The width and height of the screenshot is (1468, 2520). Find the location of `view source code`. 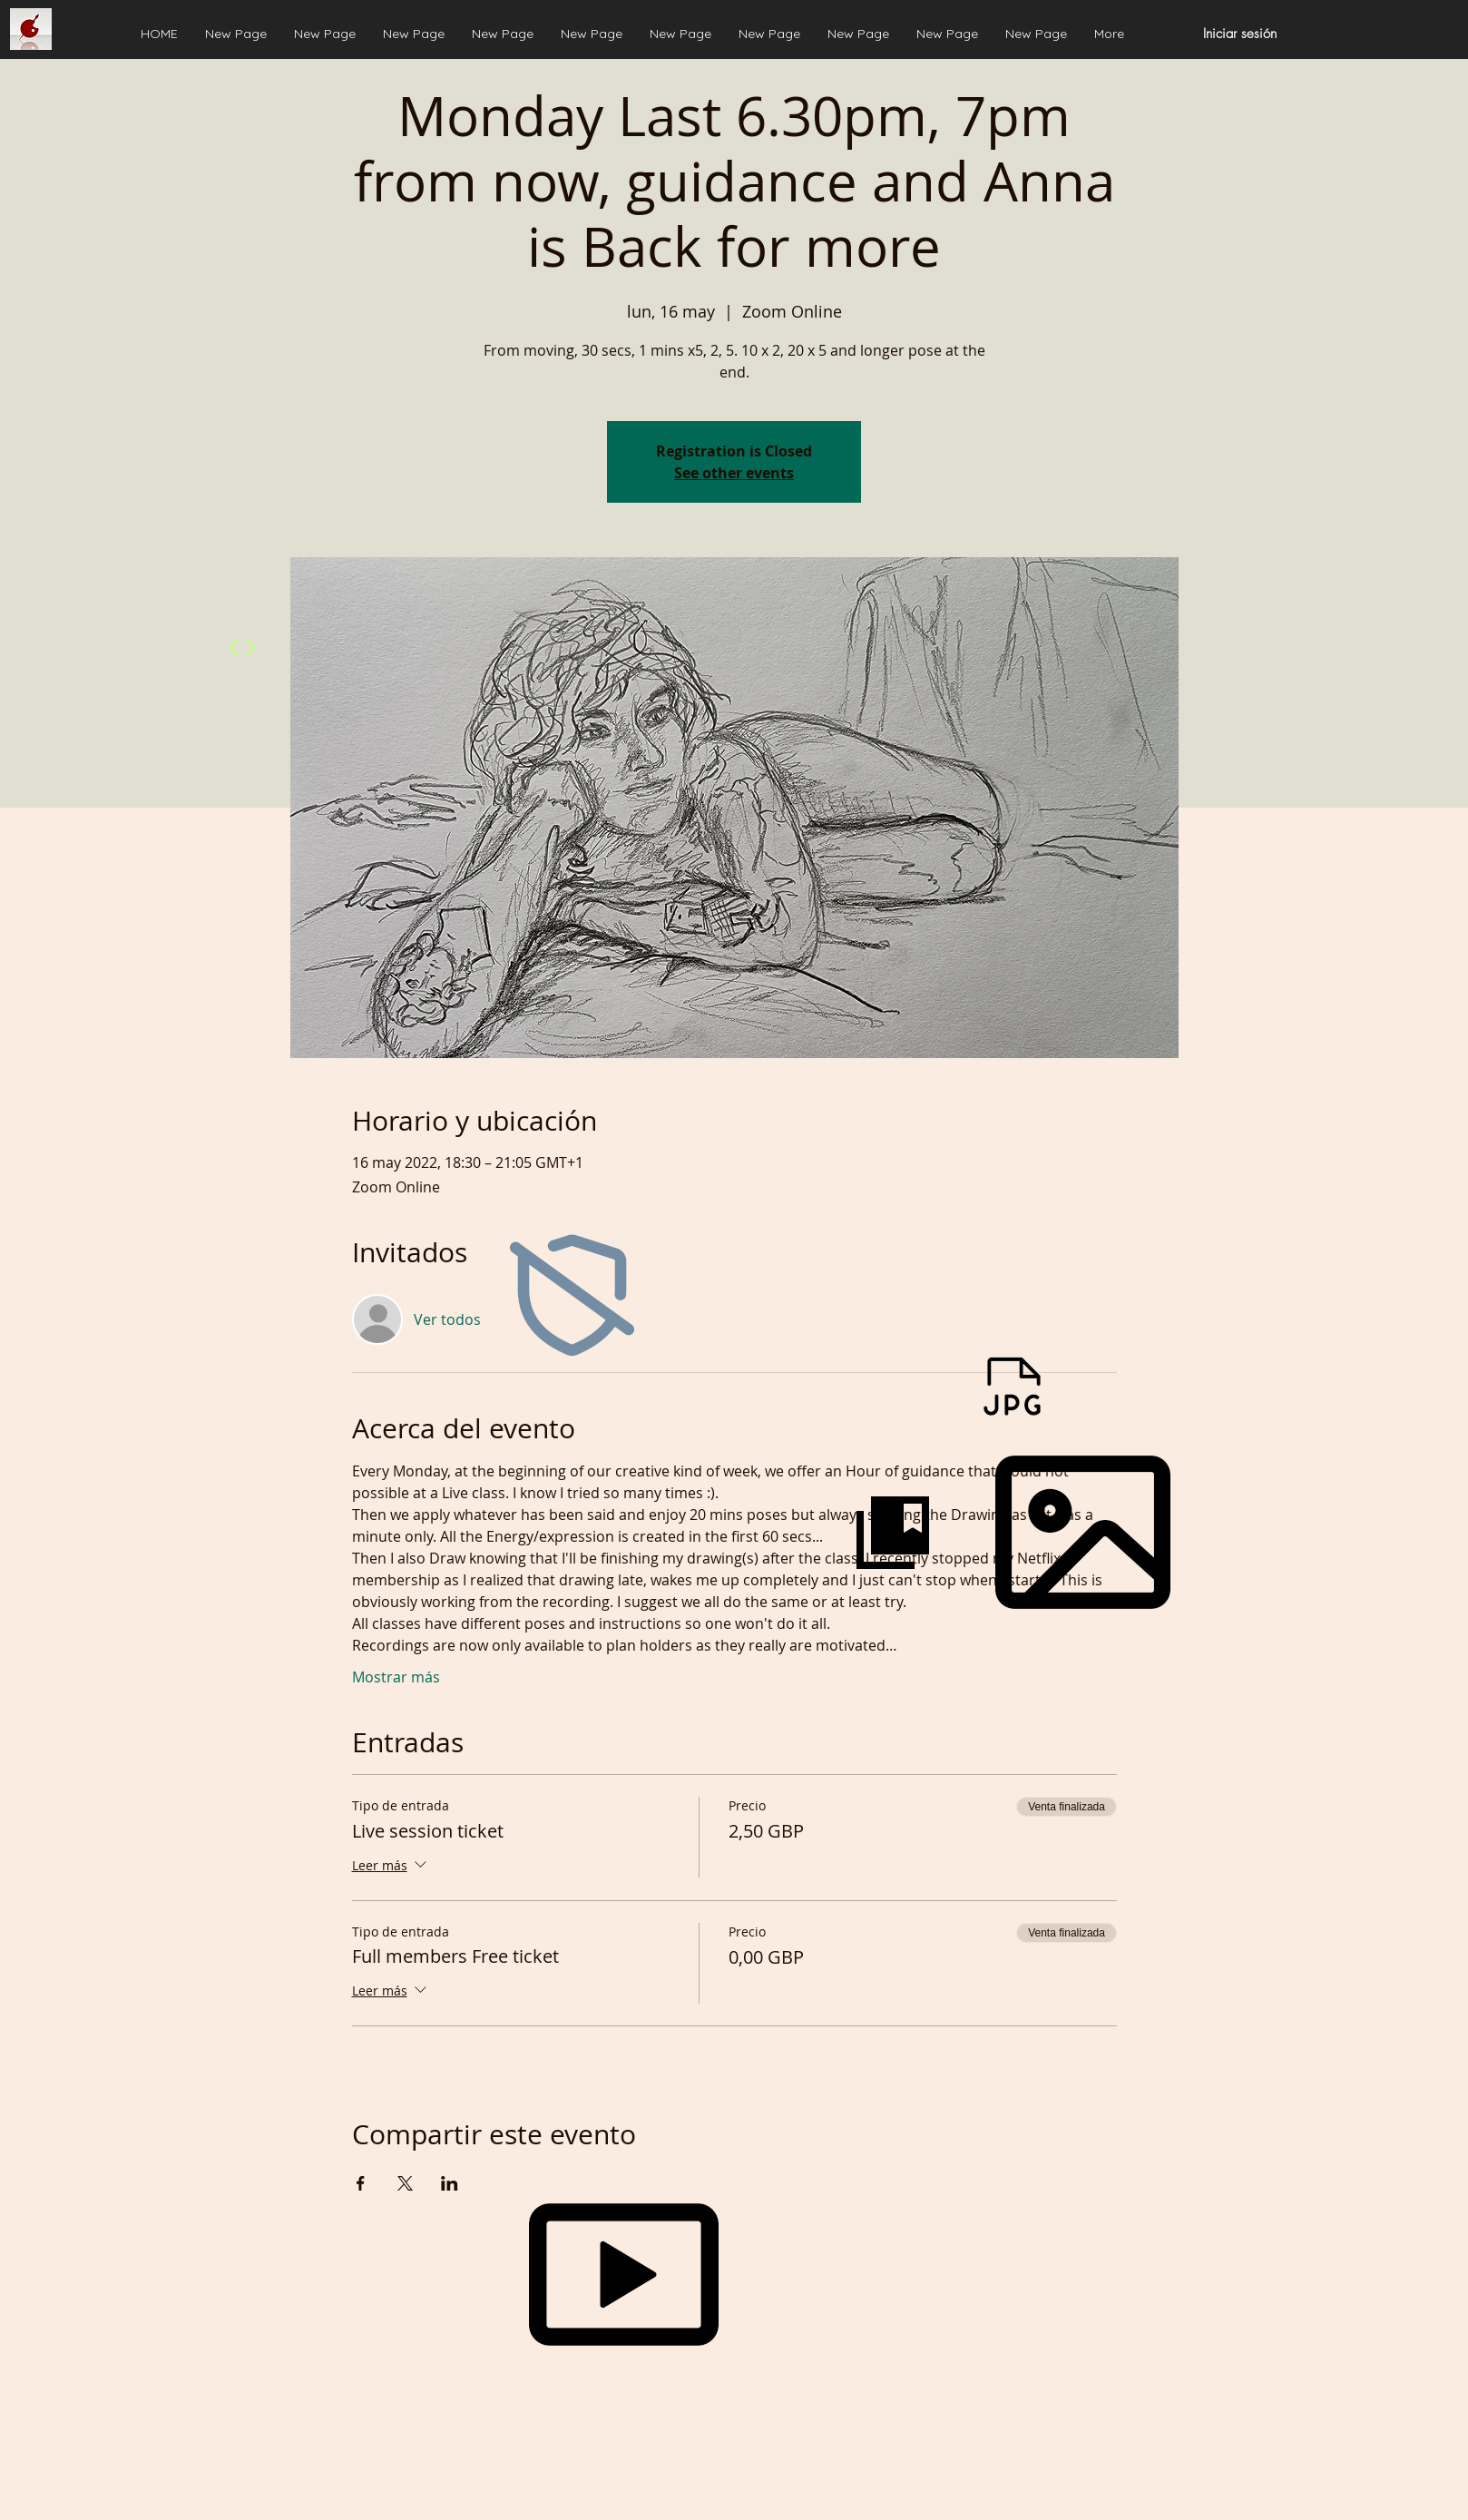

view source code is located at coordinates (242, 648).